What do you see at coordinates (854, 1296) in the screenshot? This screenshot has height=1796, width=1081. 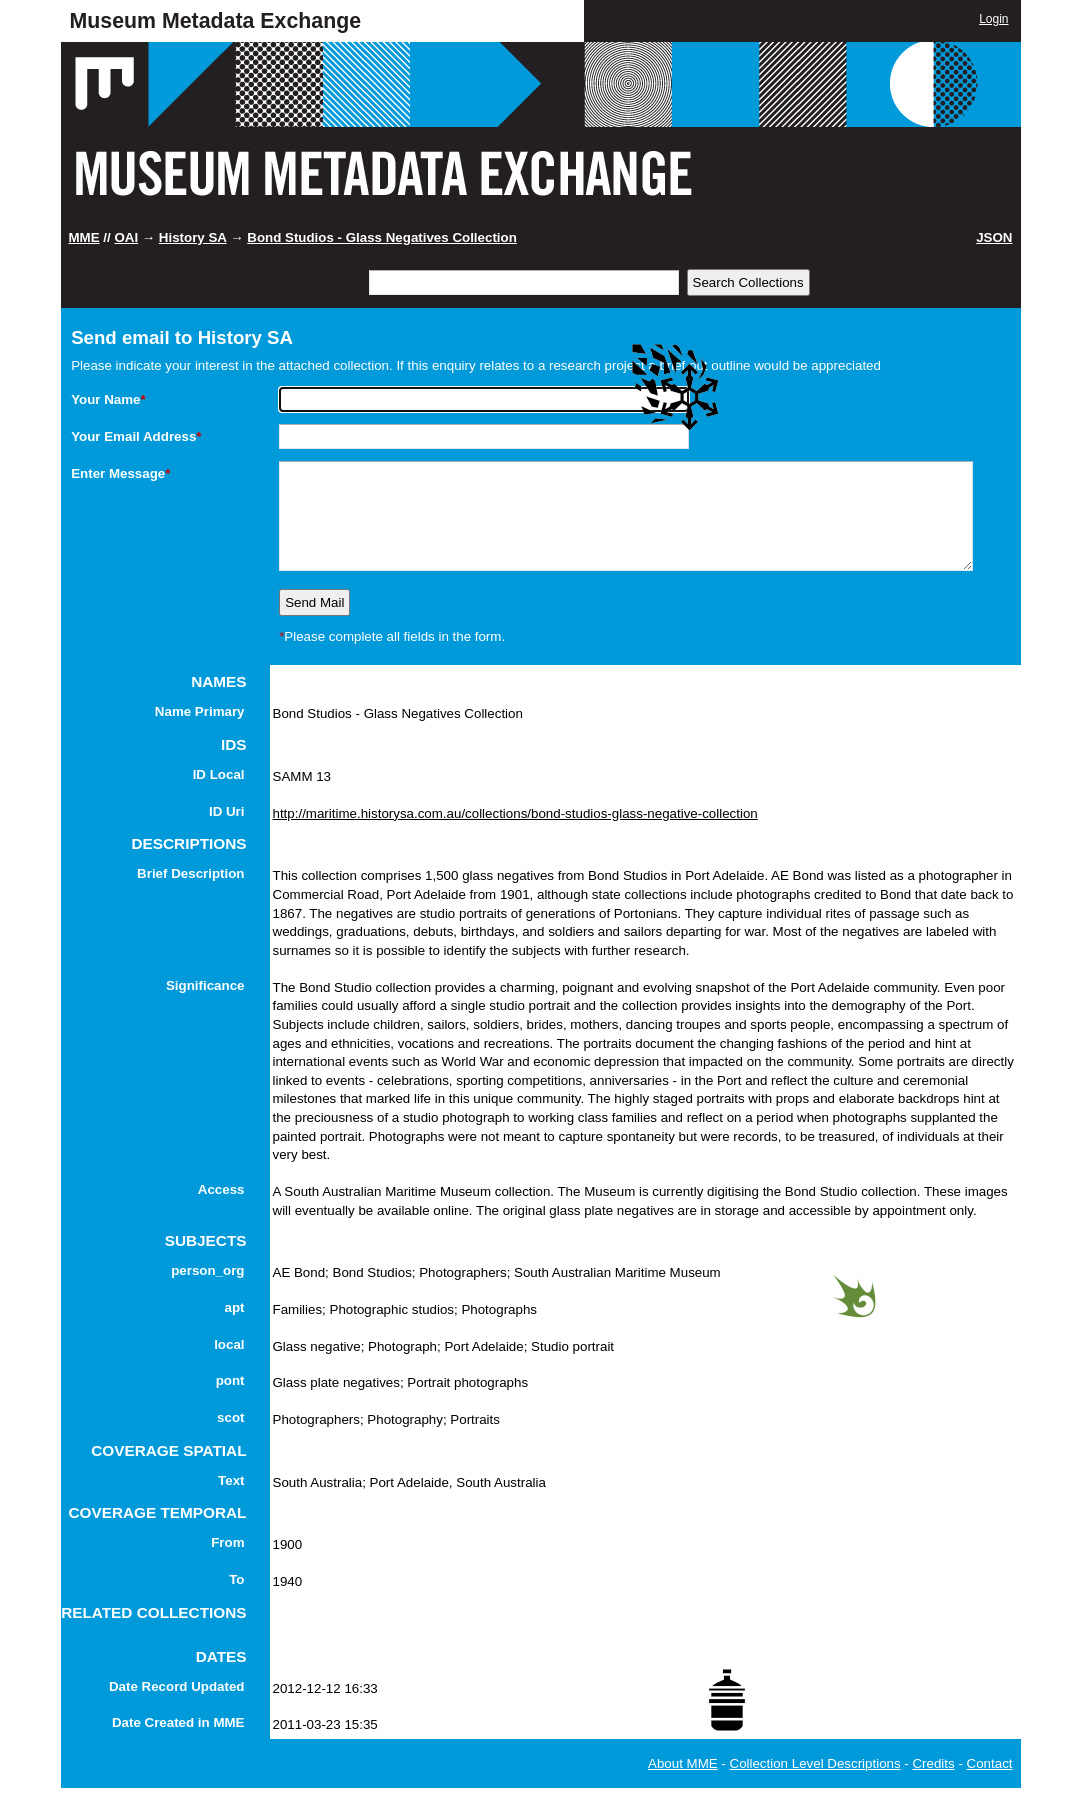 I see `indicates a power-up or special ability activation` at bounding box center [854, 1296].